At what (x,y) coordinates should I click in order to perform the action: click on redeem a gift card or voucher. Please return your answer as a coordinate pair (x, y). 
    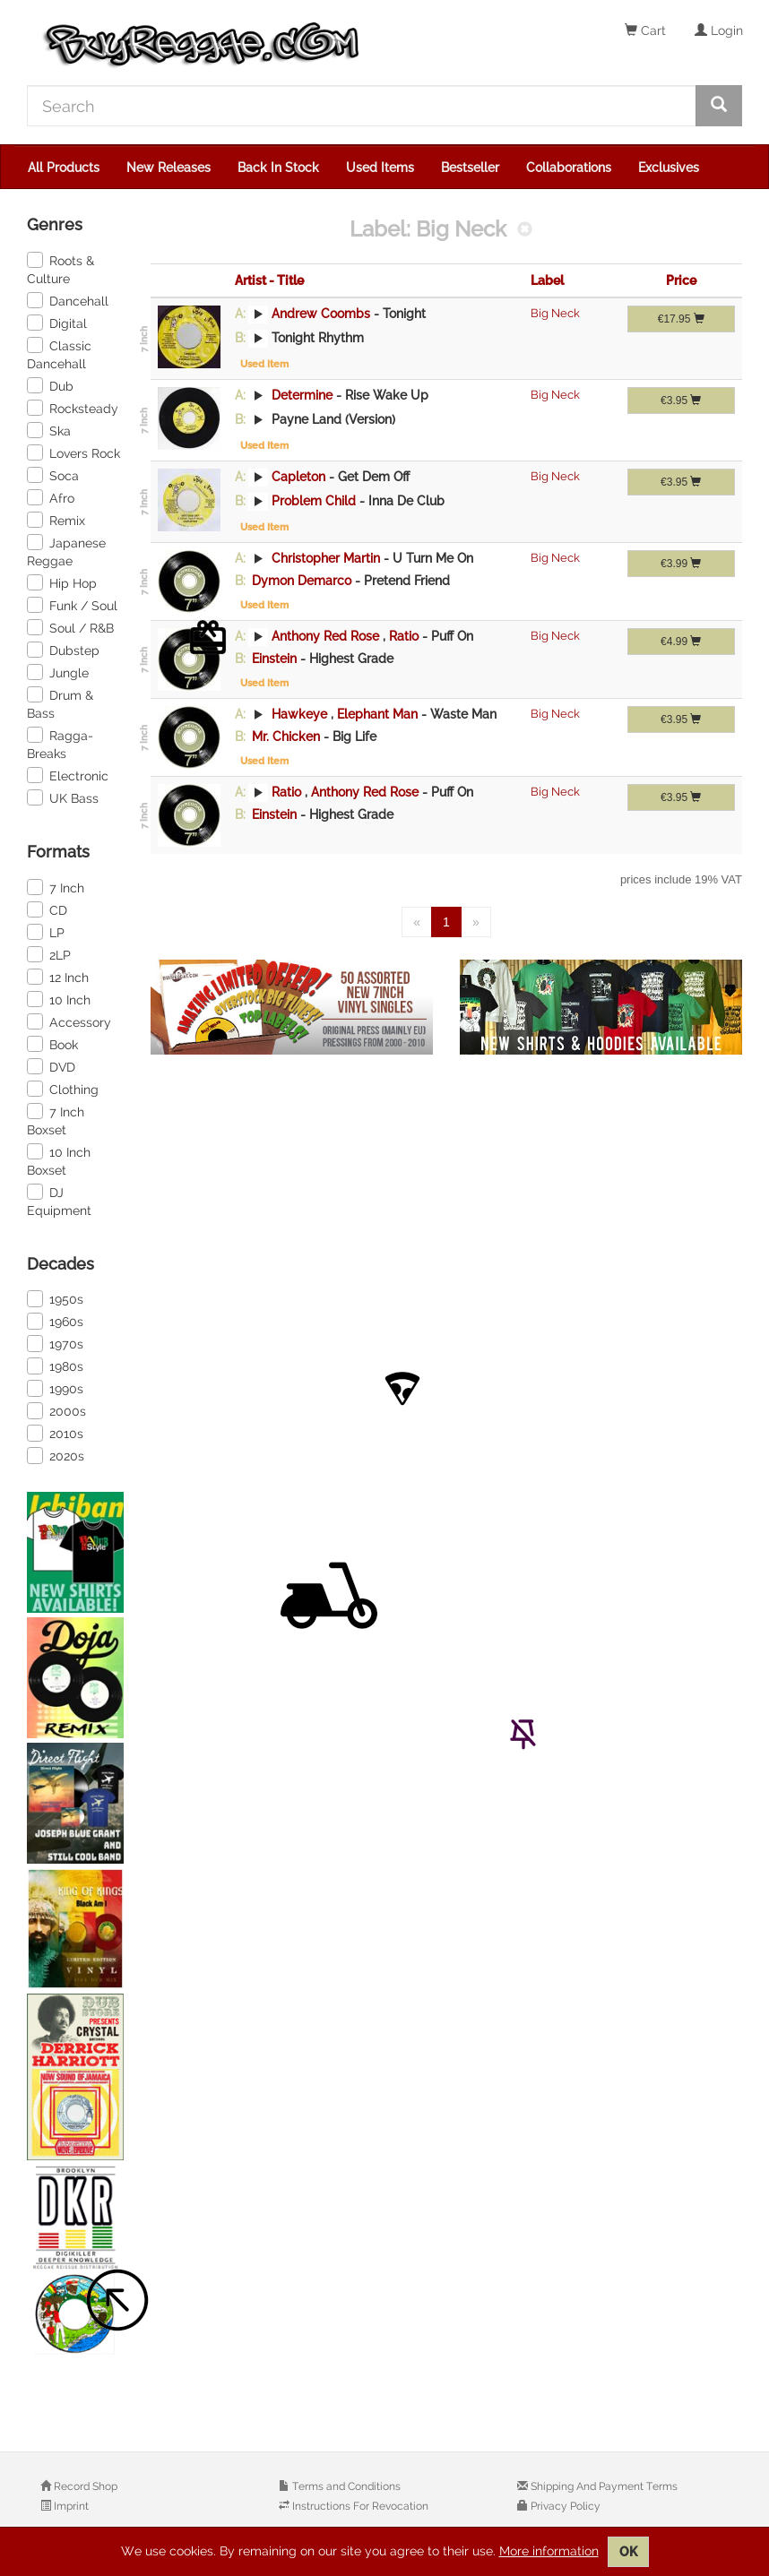
    Looking at the image, I should click on (208, 638).